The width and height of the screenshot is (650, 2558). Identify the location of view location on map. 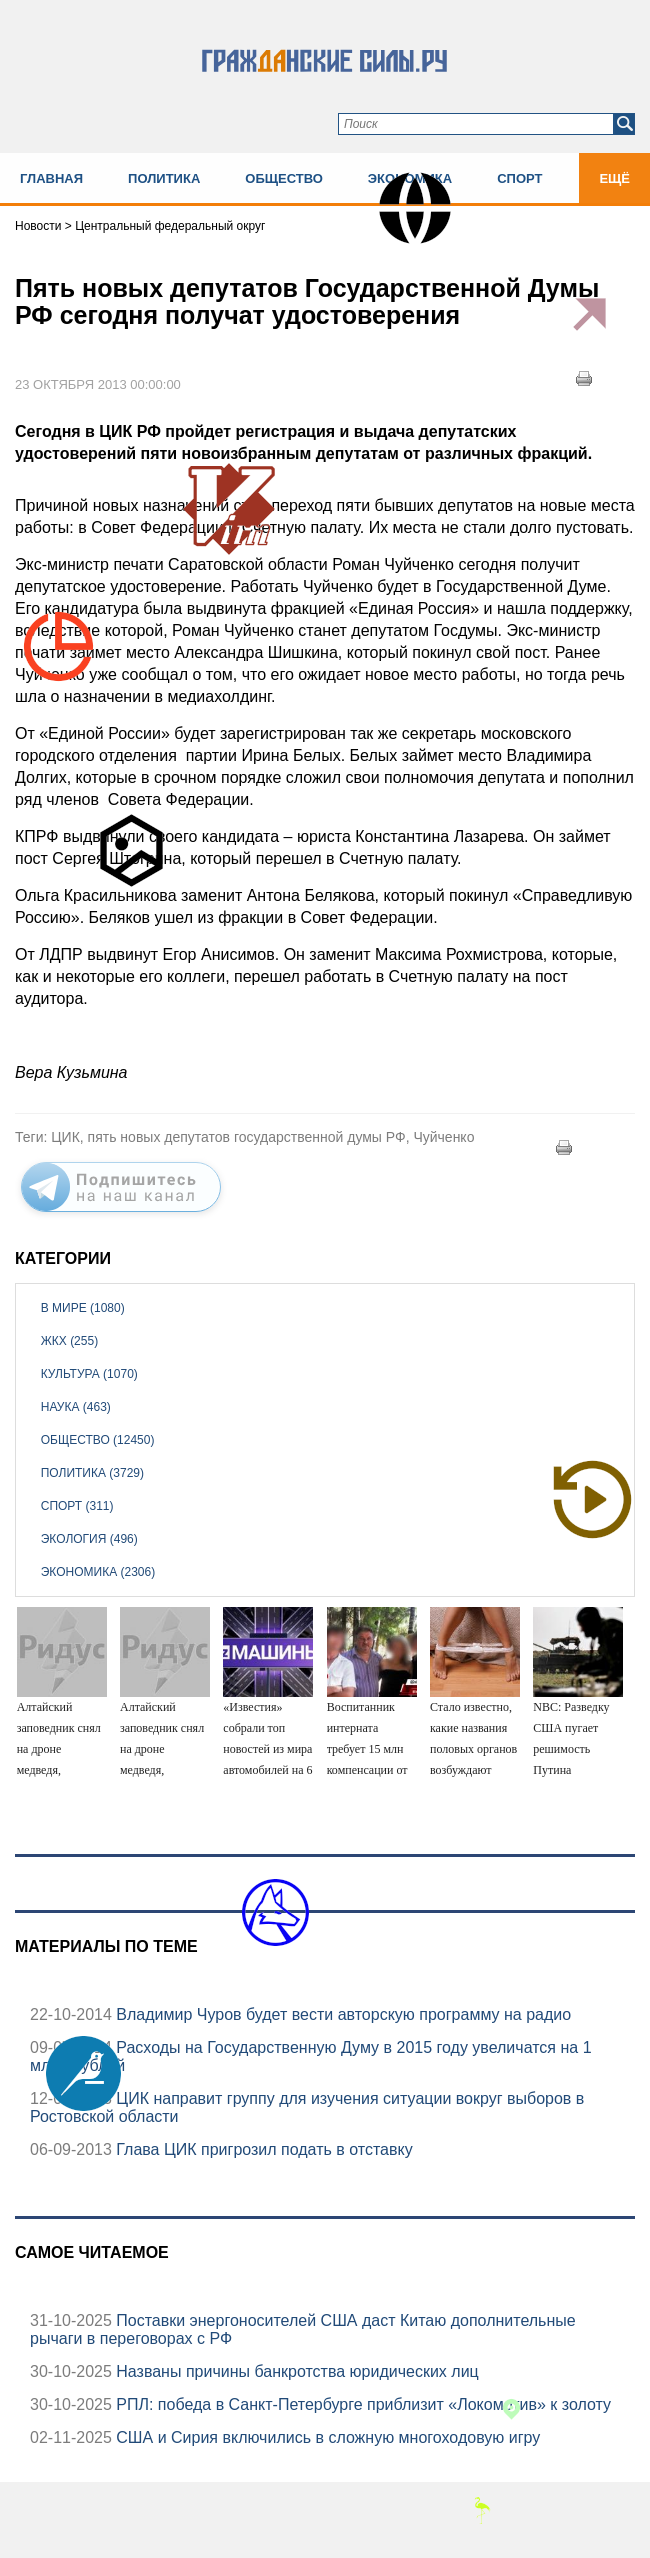
(511, 2408).